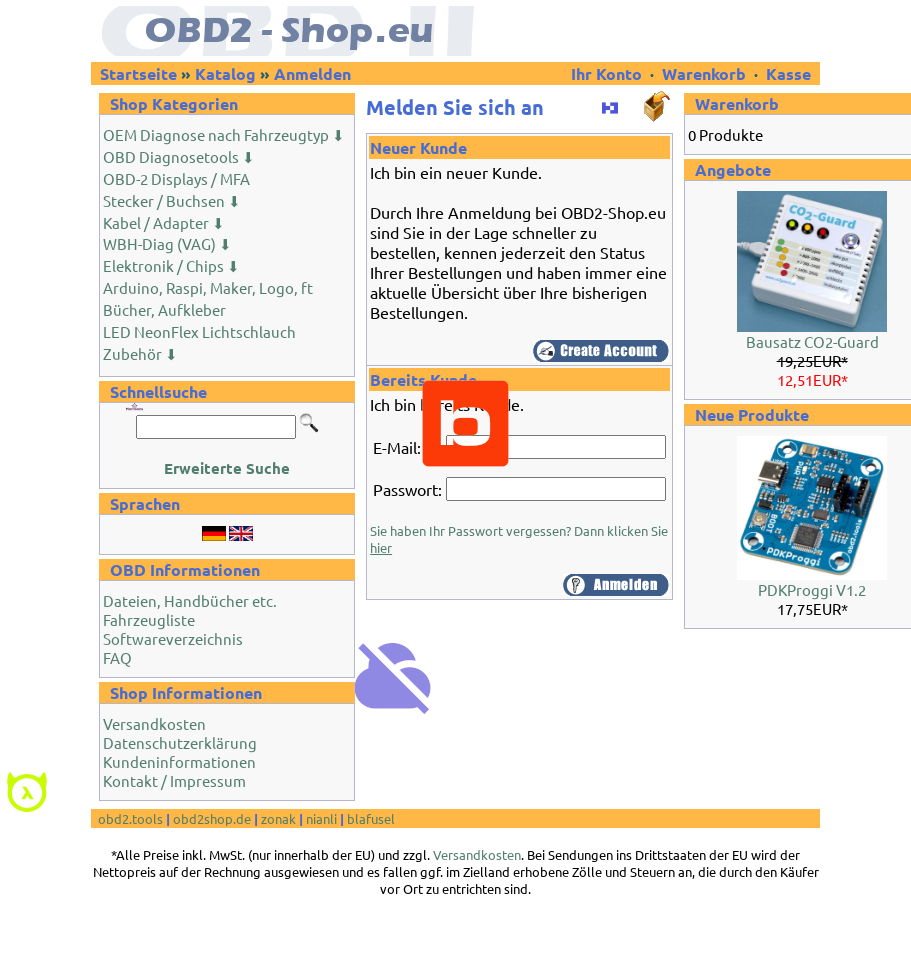 The height and width of the screenshot is (953, 911). What do you see at coordinates (465, 423) in the screenshot?
I see `bimobject logo` at bounding box center [465, 423].